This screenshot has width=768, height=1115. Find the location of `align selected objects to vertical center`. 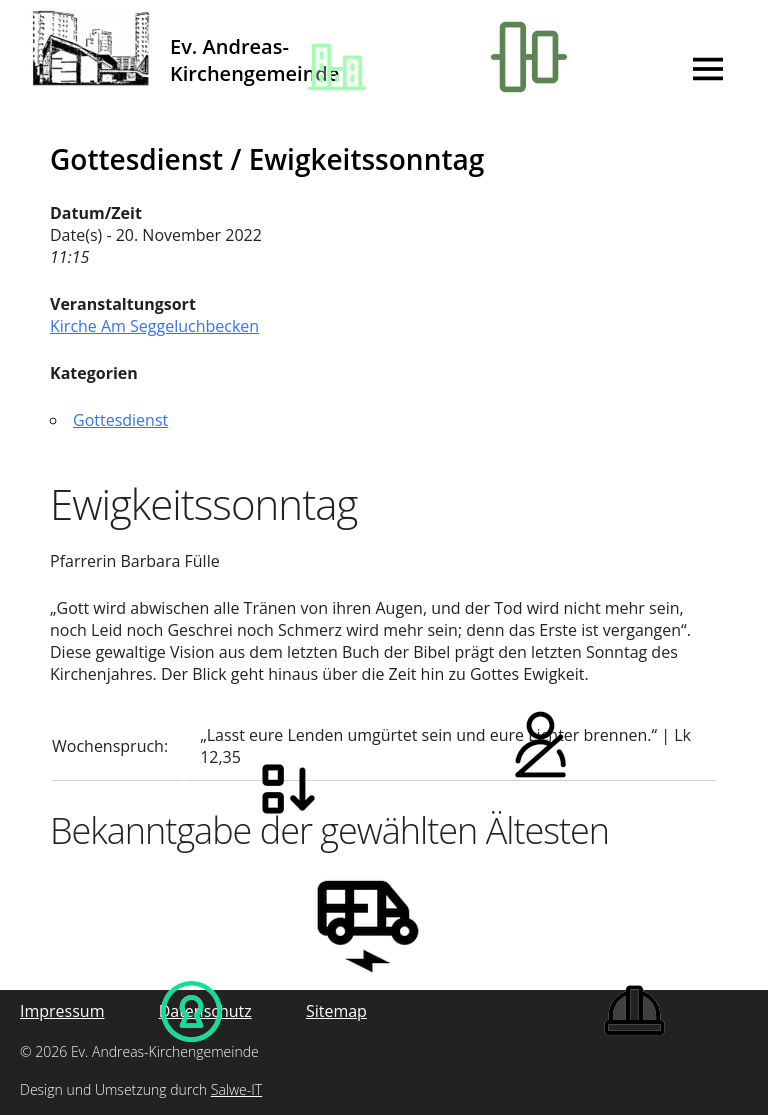

align selected objects to vertical center is located at coordinates (529, 57).